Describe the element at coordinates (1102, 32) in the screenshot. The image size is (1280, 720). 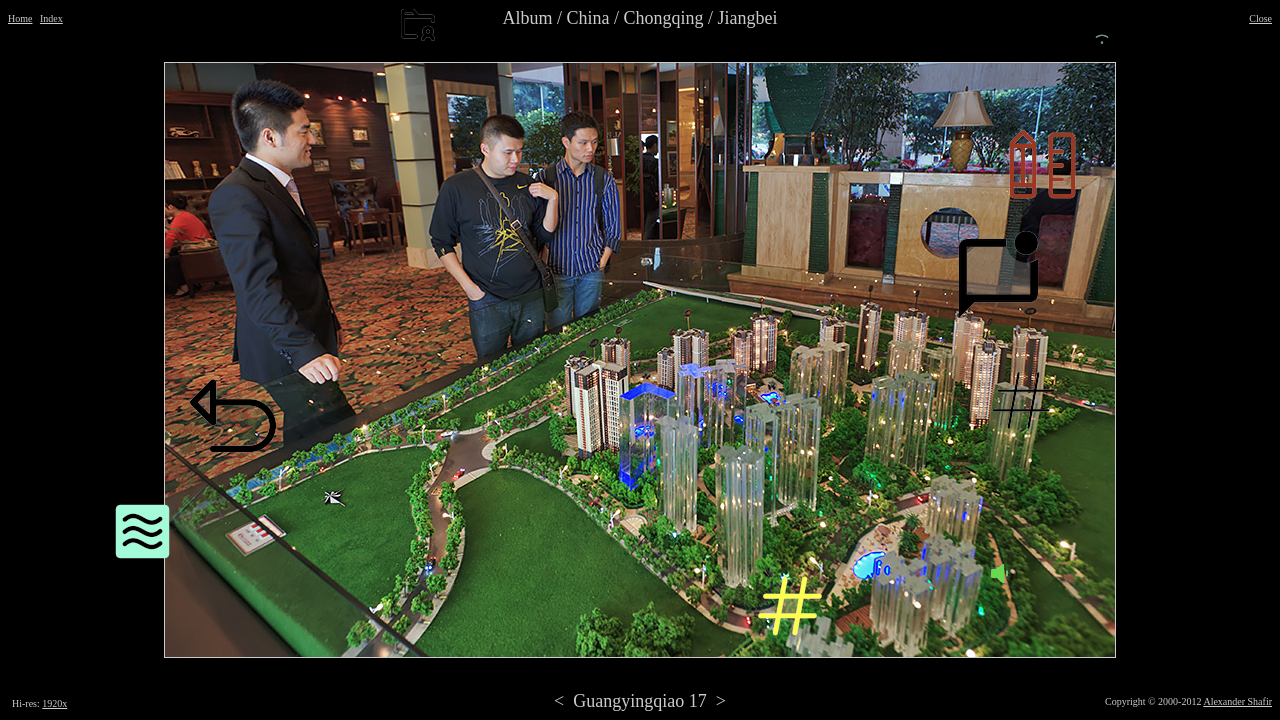
I see `indicates weak wifi signal strength` at that location.